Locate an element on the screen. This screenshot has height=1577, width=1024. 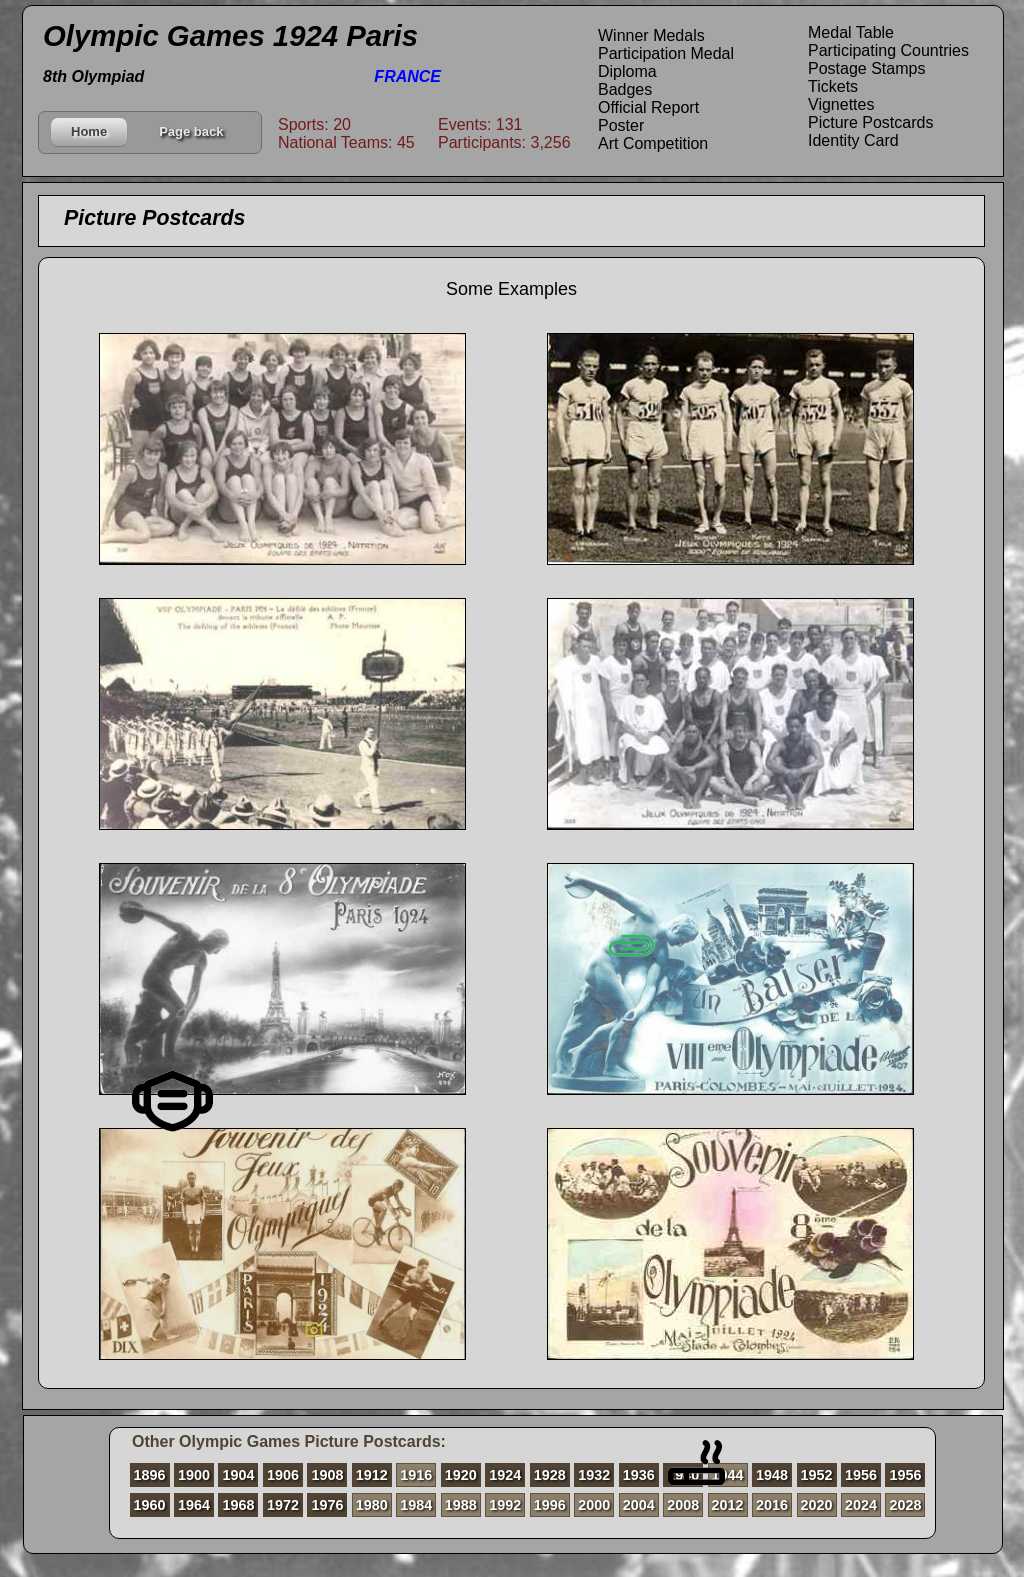
take a photo is located at coordinates (314, 1330).